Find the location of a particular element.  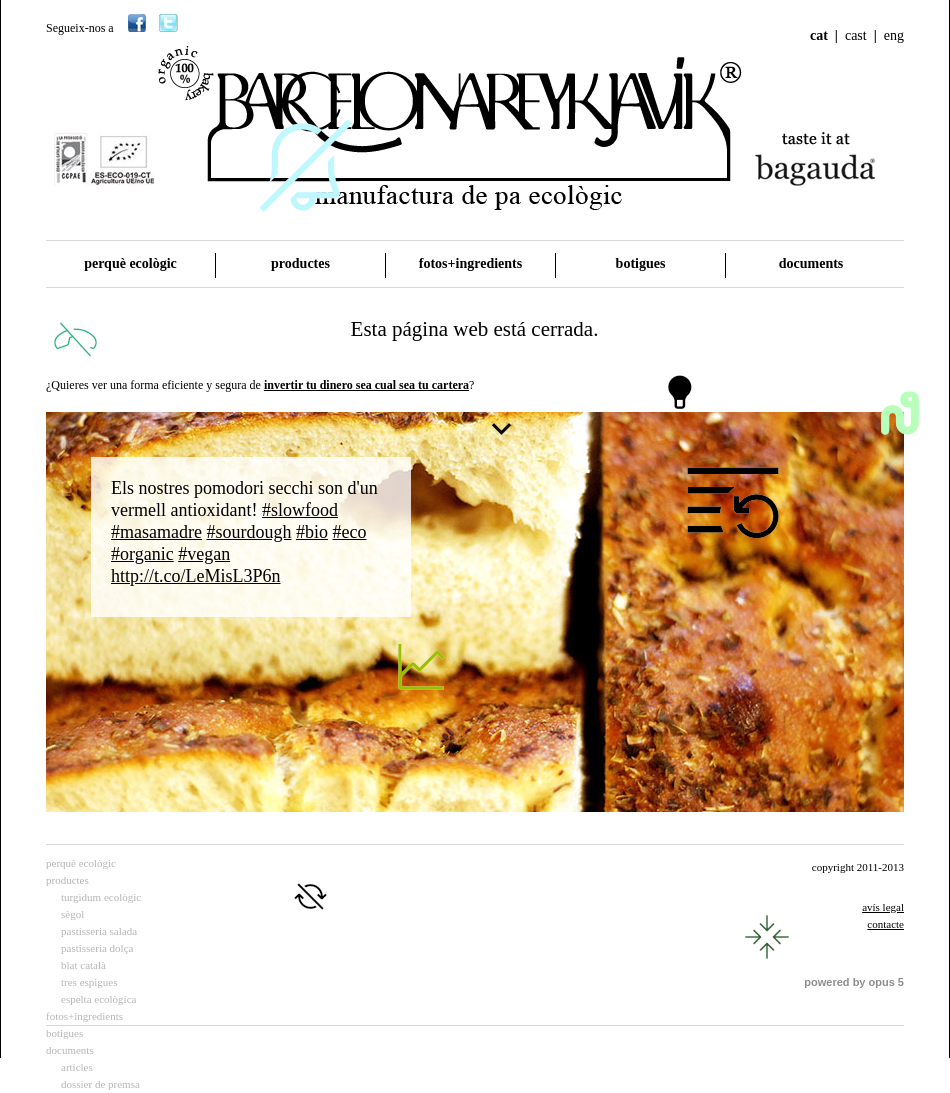

indicates malware or security threat detected is located at coordinates (900, 413).